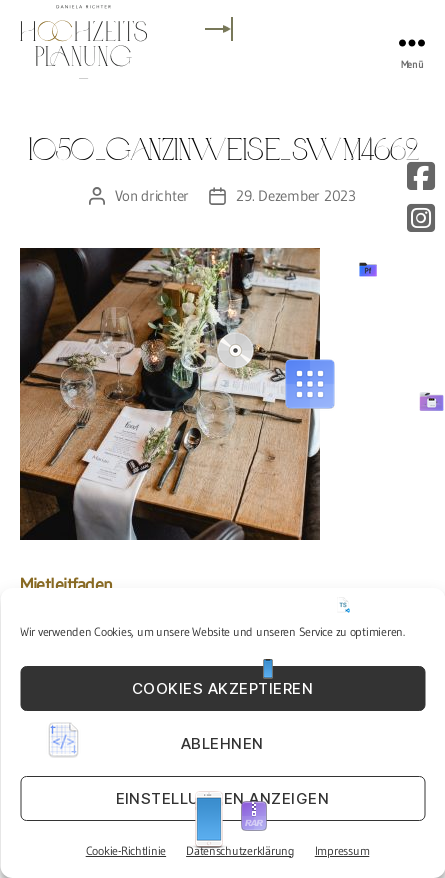  I want to click on open Adobe Portfolio project folder, so click(368, 270).